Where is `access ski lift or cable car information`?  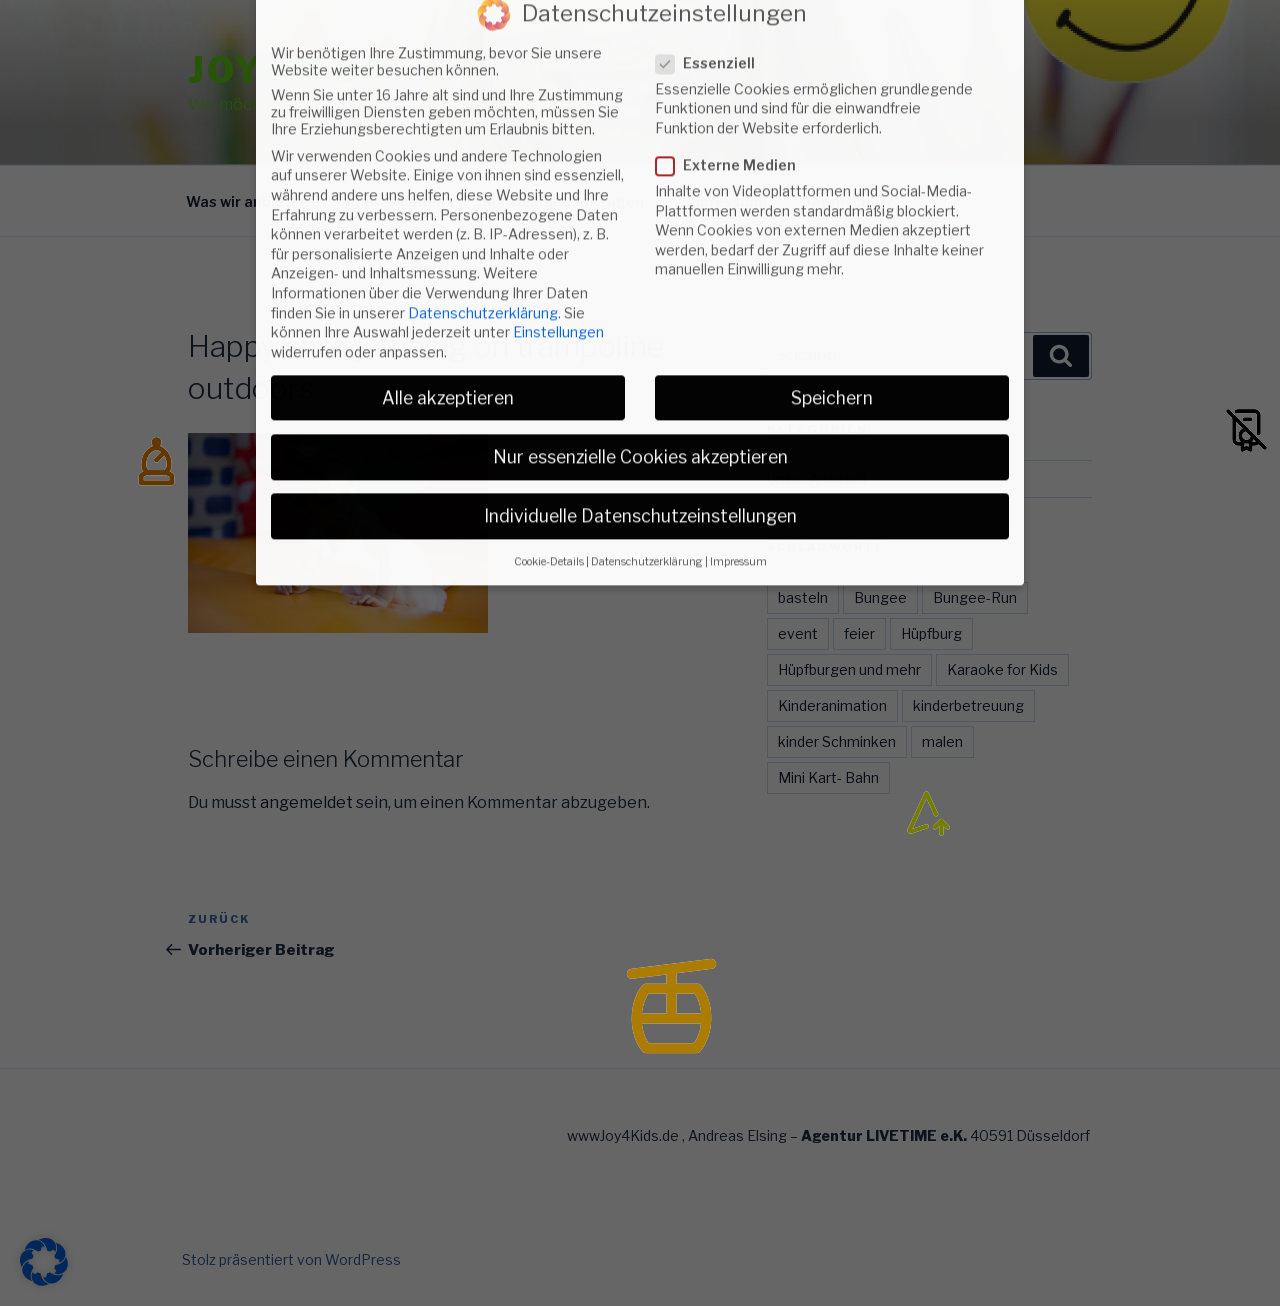 access ski lift or cable car information is located at coordinates (671, 1008).